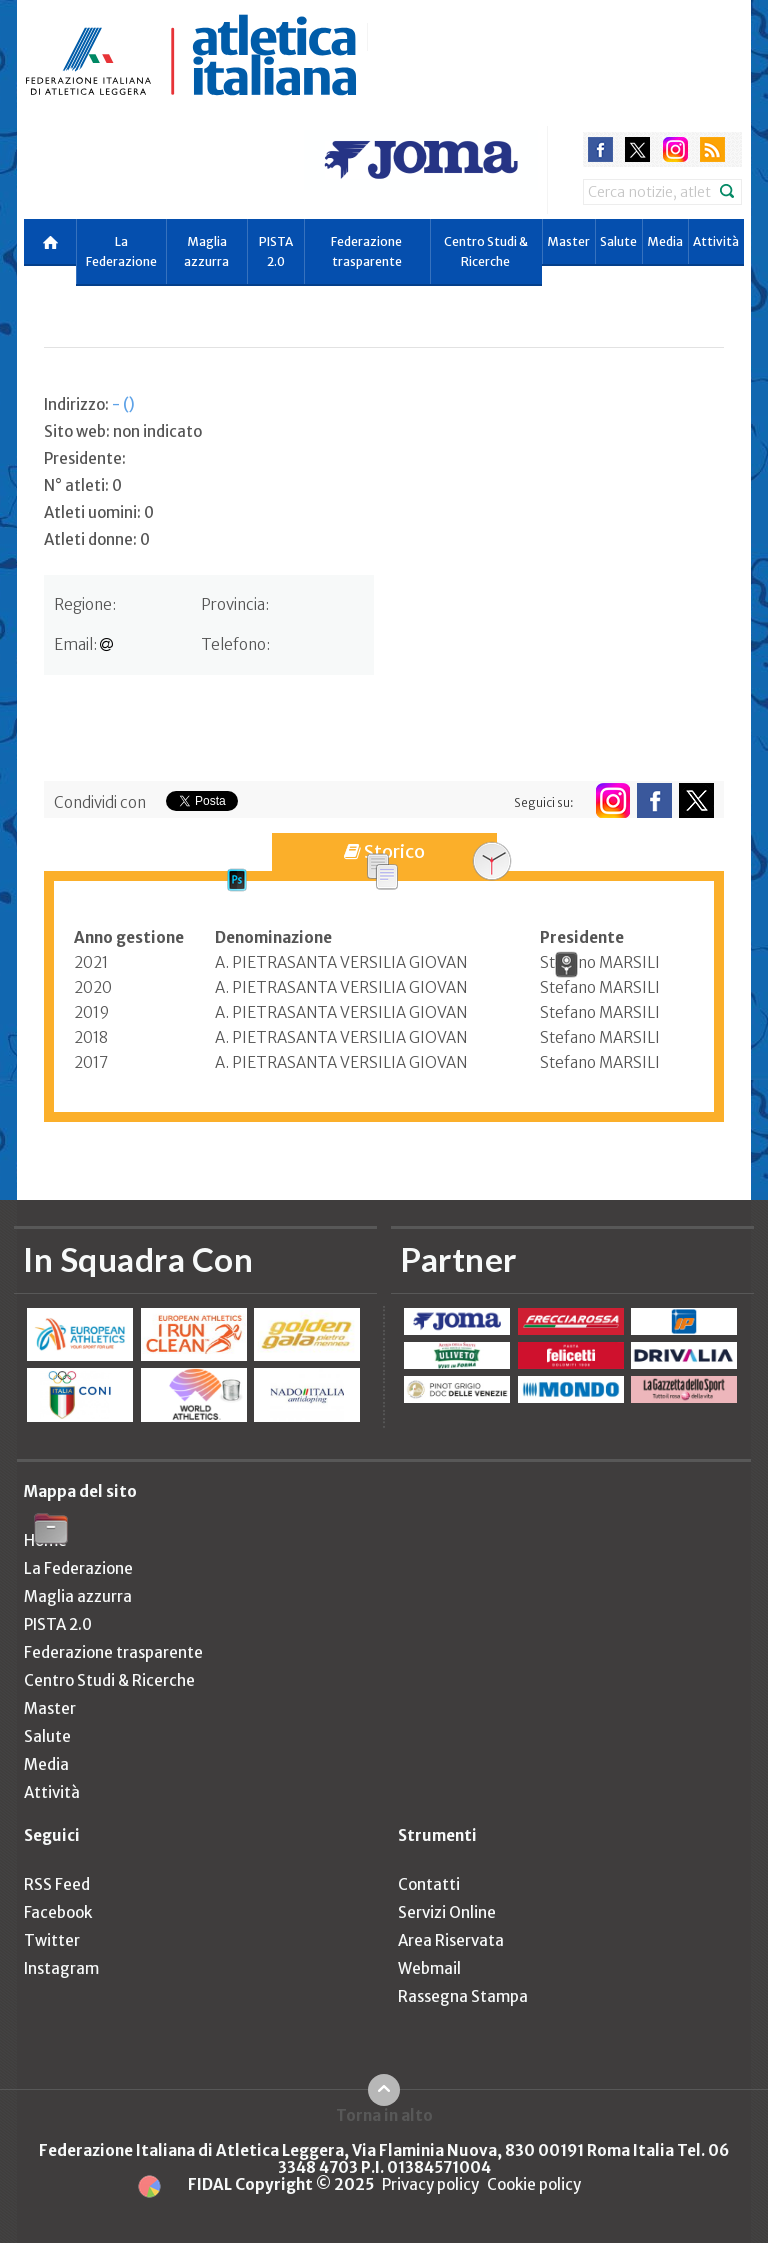 This screenshot has height=2243, width=768. What do you see at coordinates (492, 861) in the screenshot?
I see `access recently opened files and folders` at bounding box center [492, 861].